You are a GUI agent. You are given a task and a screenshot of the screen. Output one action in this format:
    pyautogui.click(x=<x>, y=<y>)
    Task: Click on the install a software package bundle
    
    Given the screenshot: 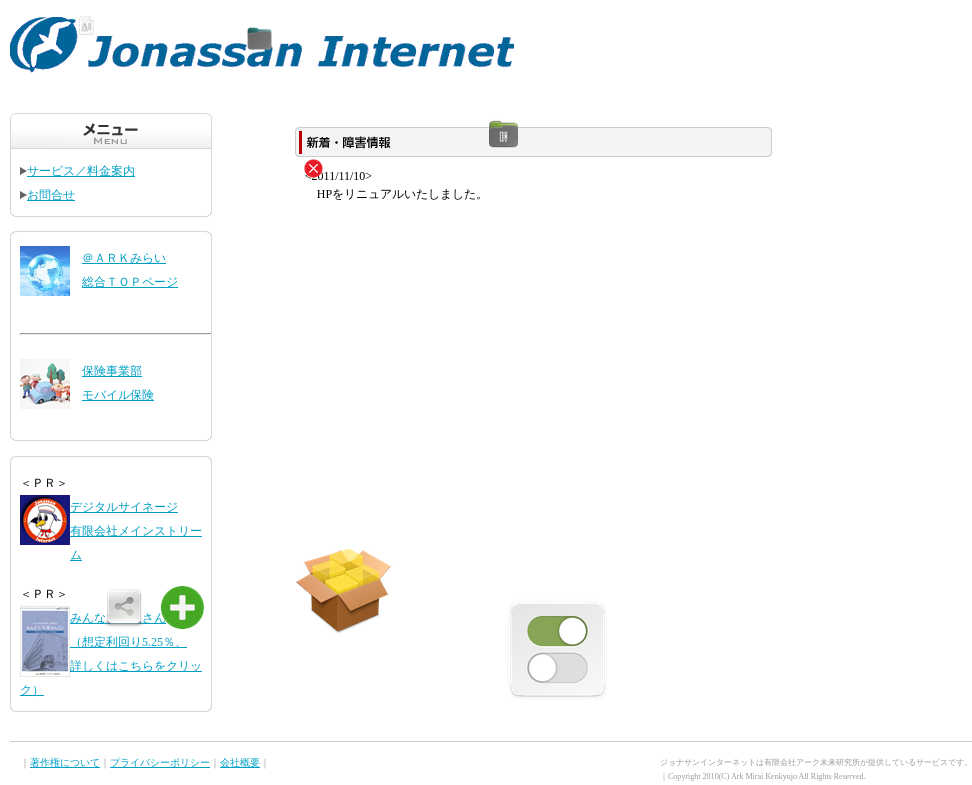 What is the action you would take?
    pyautogui.click(x=345, y=589)
    